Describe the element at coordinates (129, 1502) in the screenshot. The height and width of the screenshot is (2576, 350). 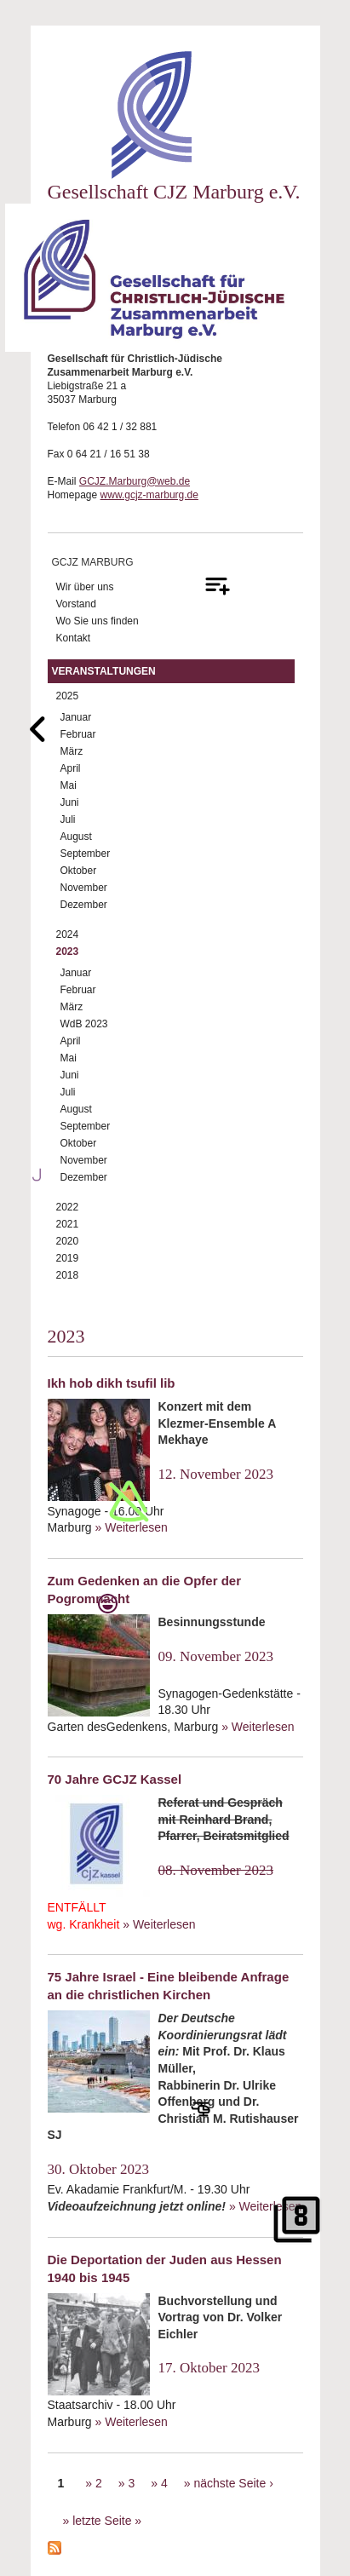
I see `disable construction or maintenance mode` at that location.